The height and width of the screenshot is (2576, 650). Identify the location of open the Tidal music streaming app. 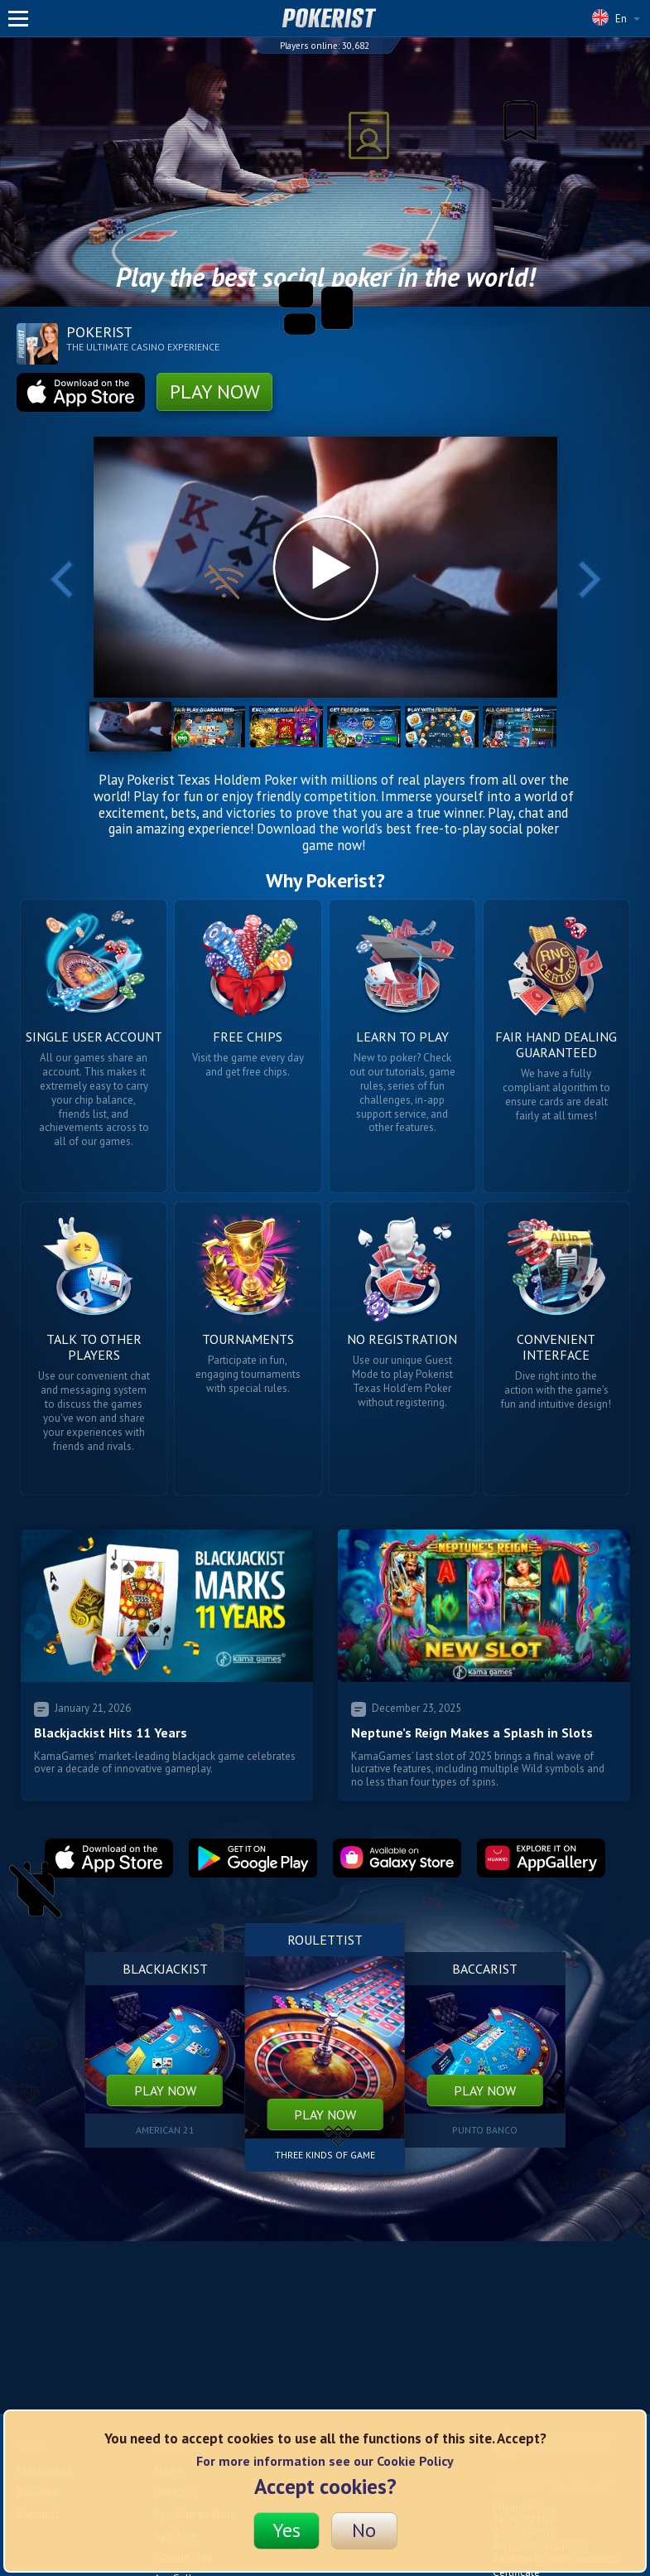
(338, 2134).